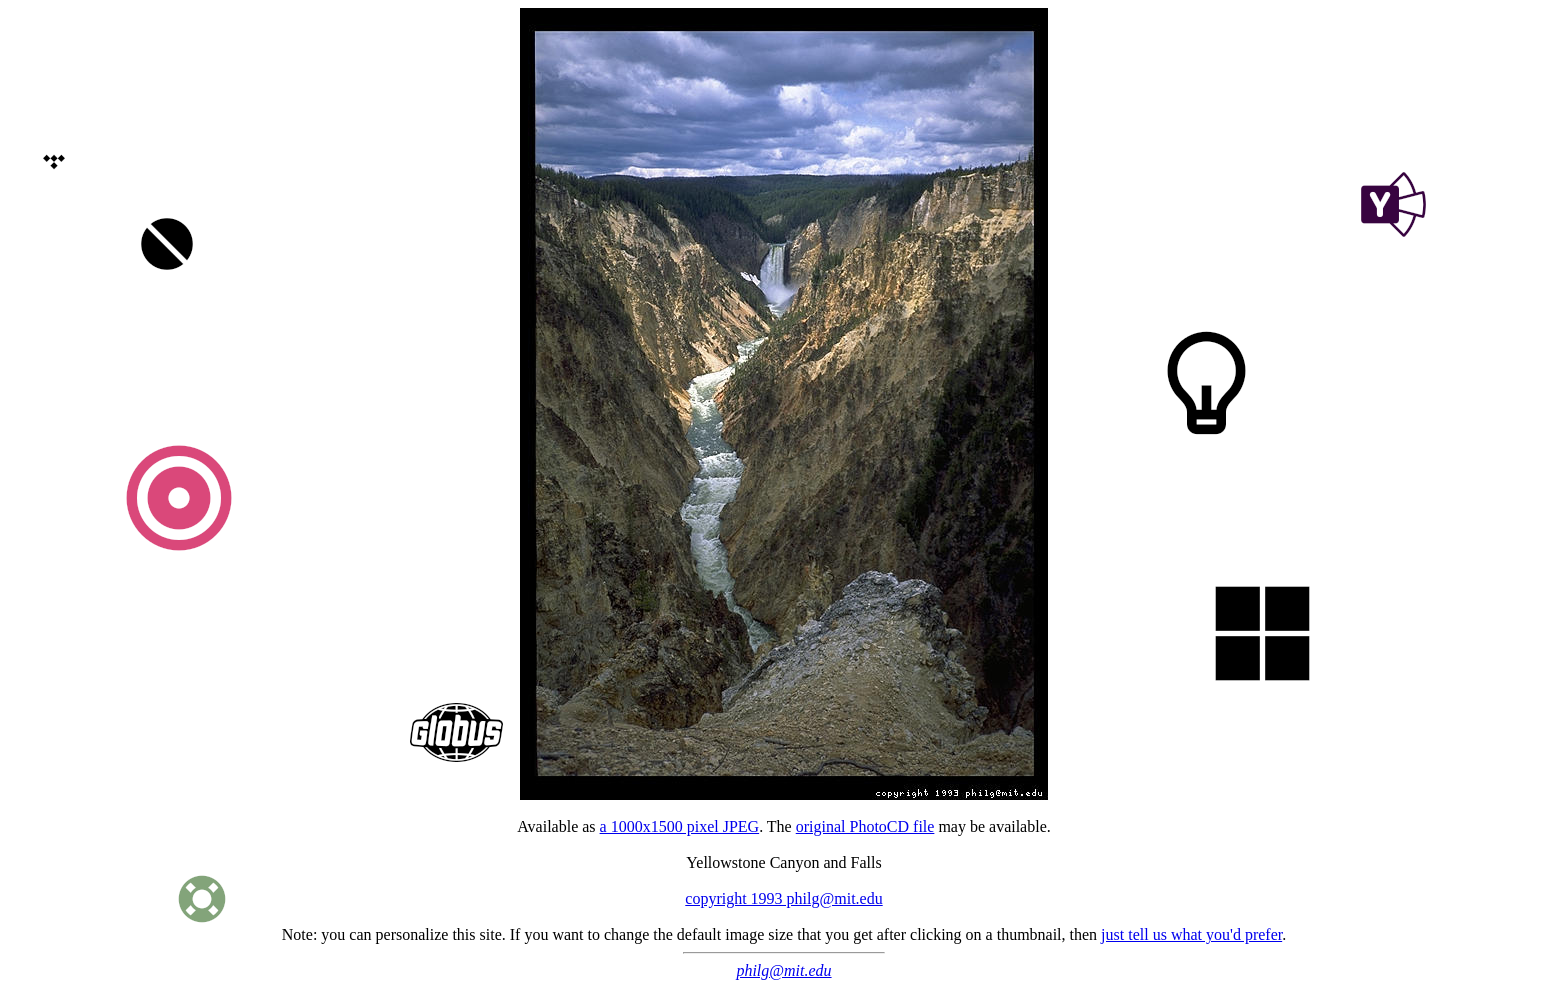 The height and width of the screenshot is (988, 1568). I want to click on access help or support, so click(202, 899).